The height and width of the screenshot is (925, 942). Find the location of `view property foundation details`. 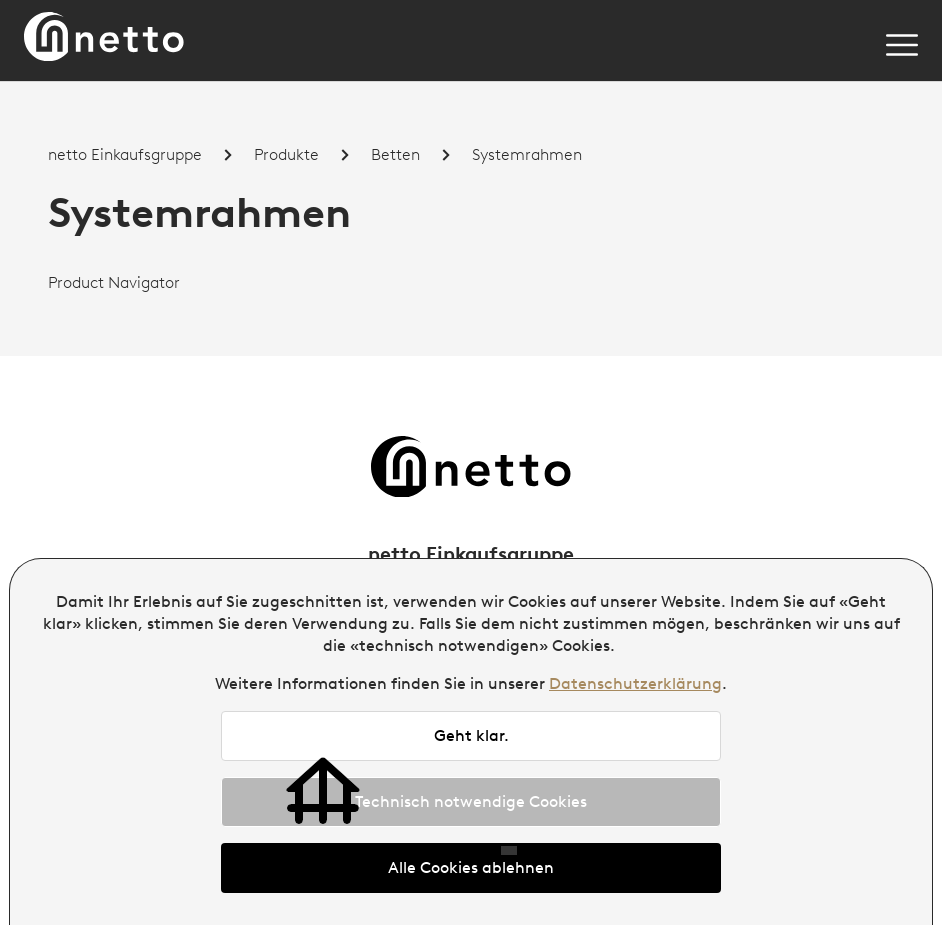

view property foundation details is located at coordinates (323, 792).